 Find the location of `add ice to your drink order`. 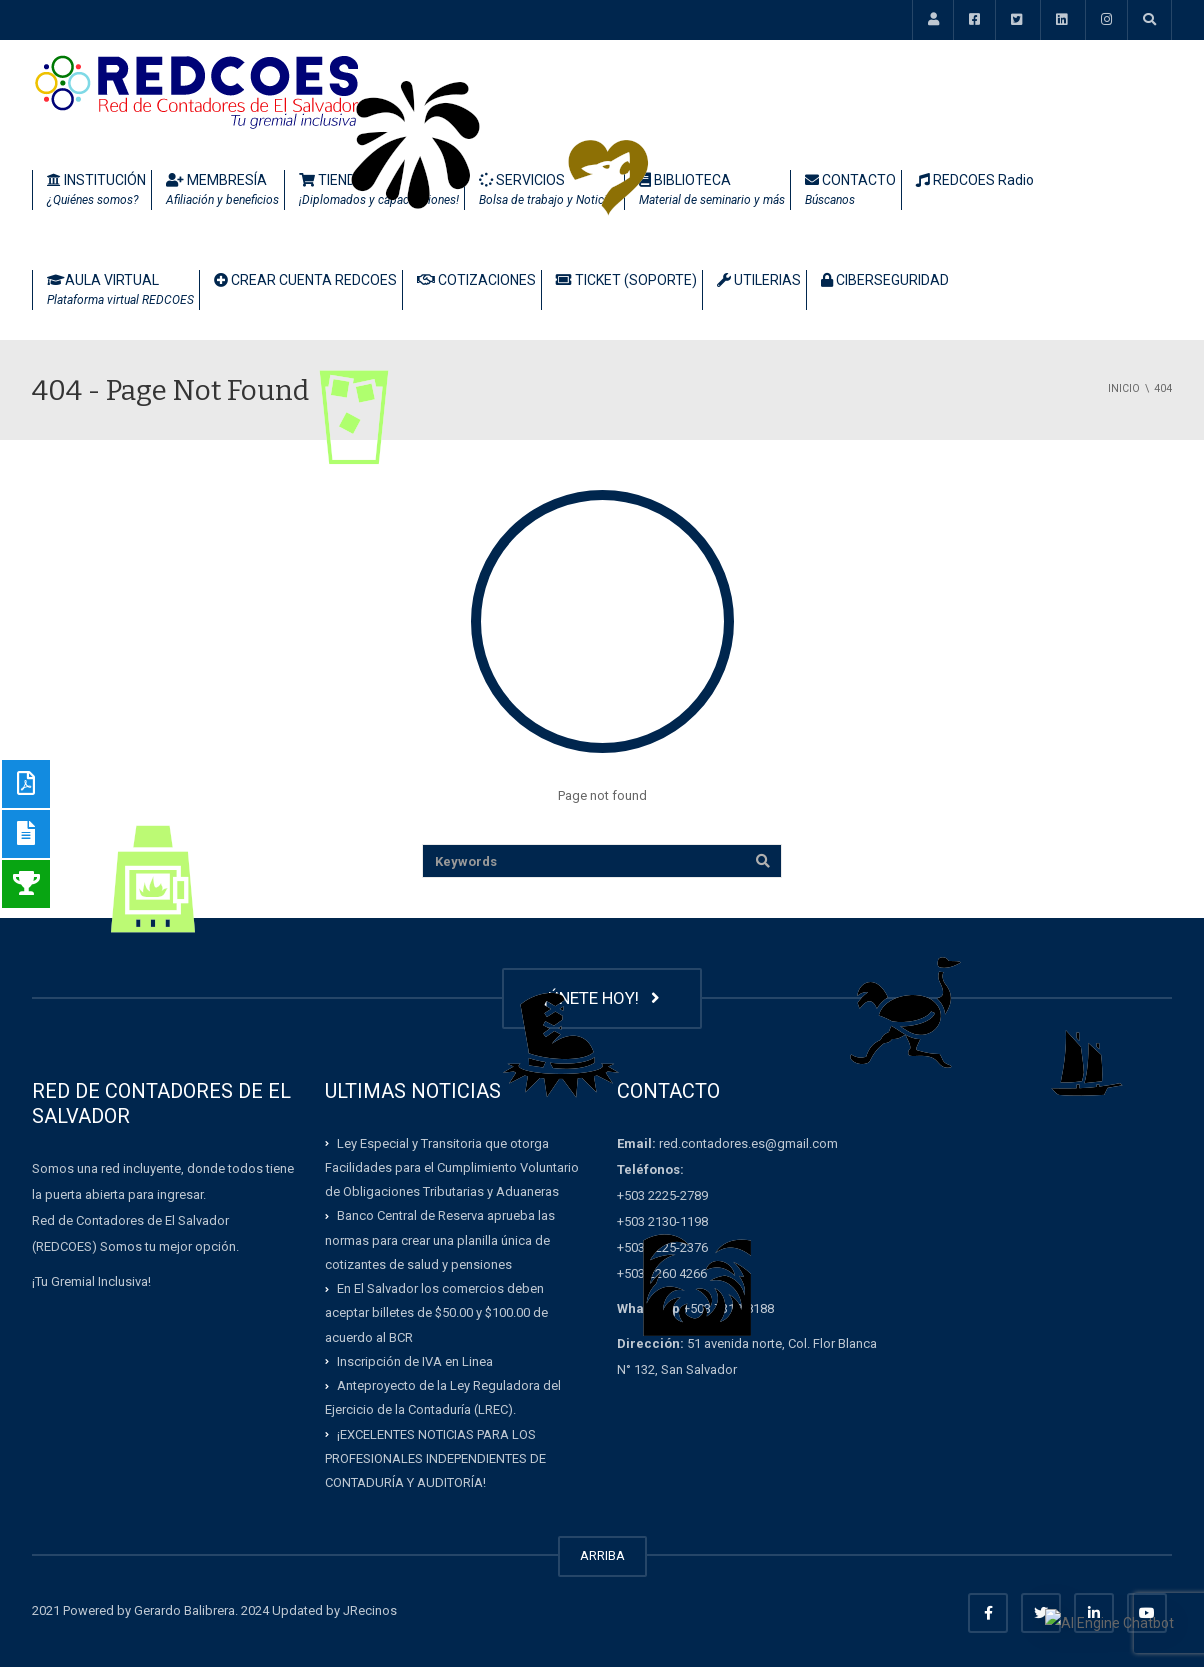

add ice to your drink order is located at coordinates (354, 415).